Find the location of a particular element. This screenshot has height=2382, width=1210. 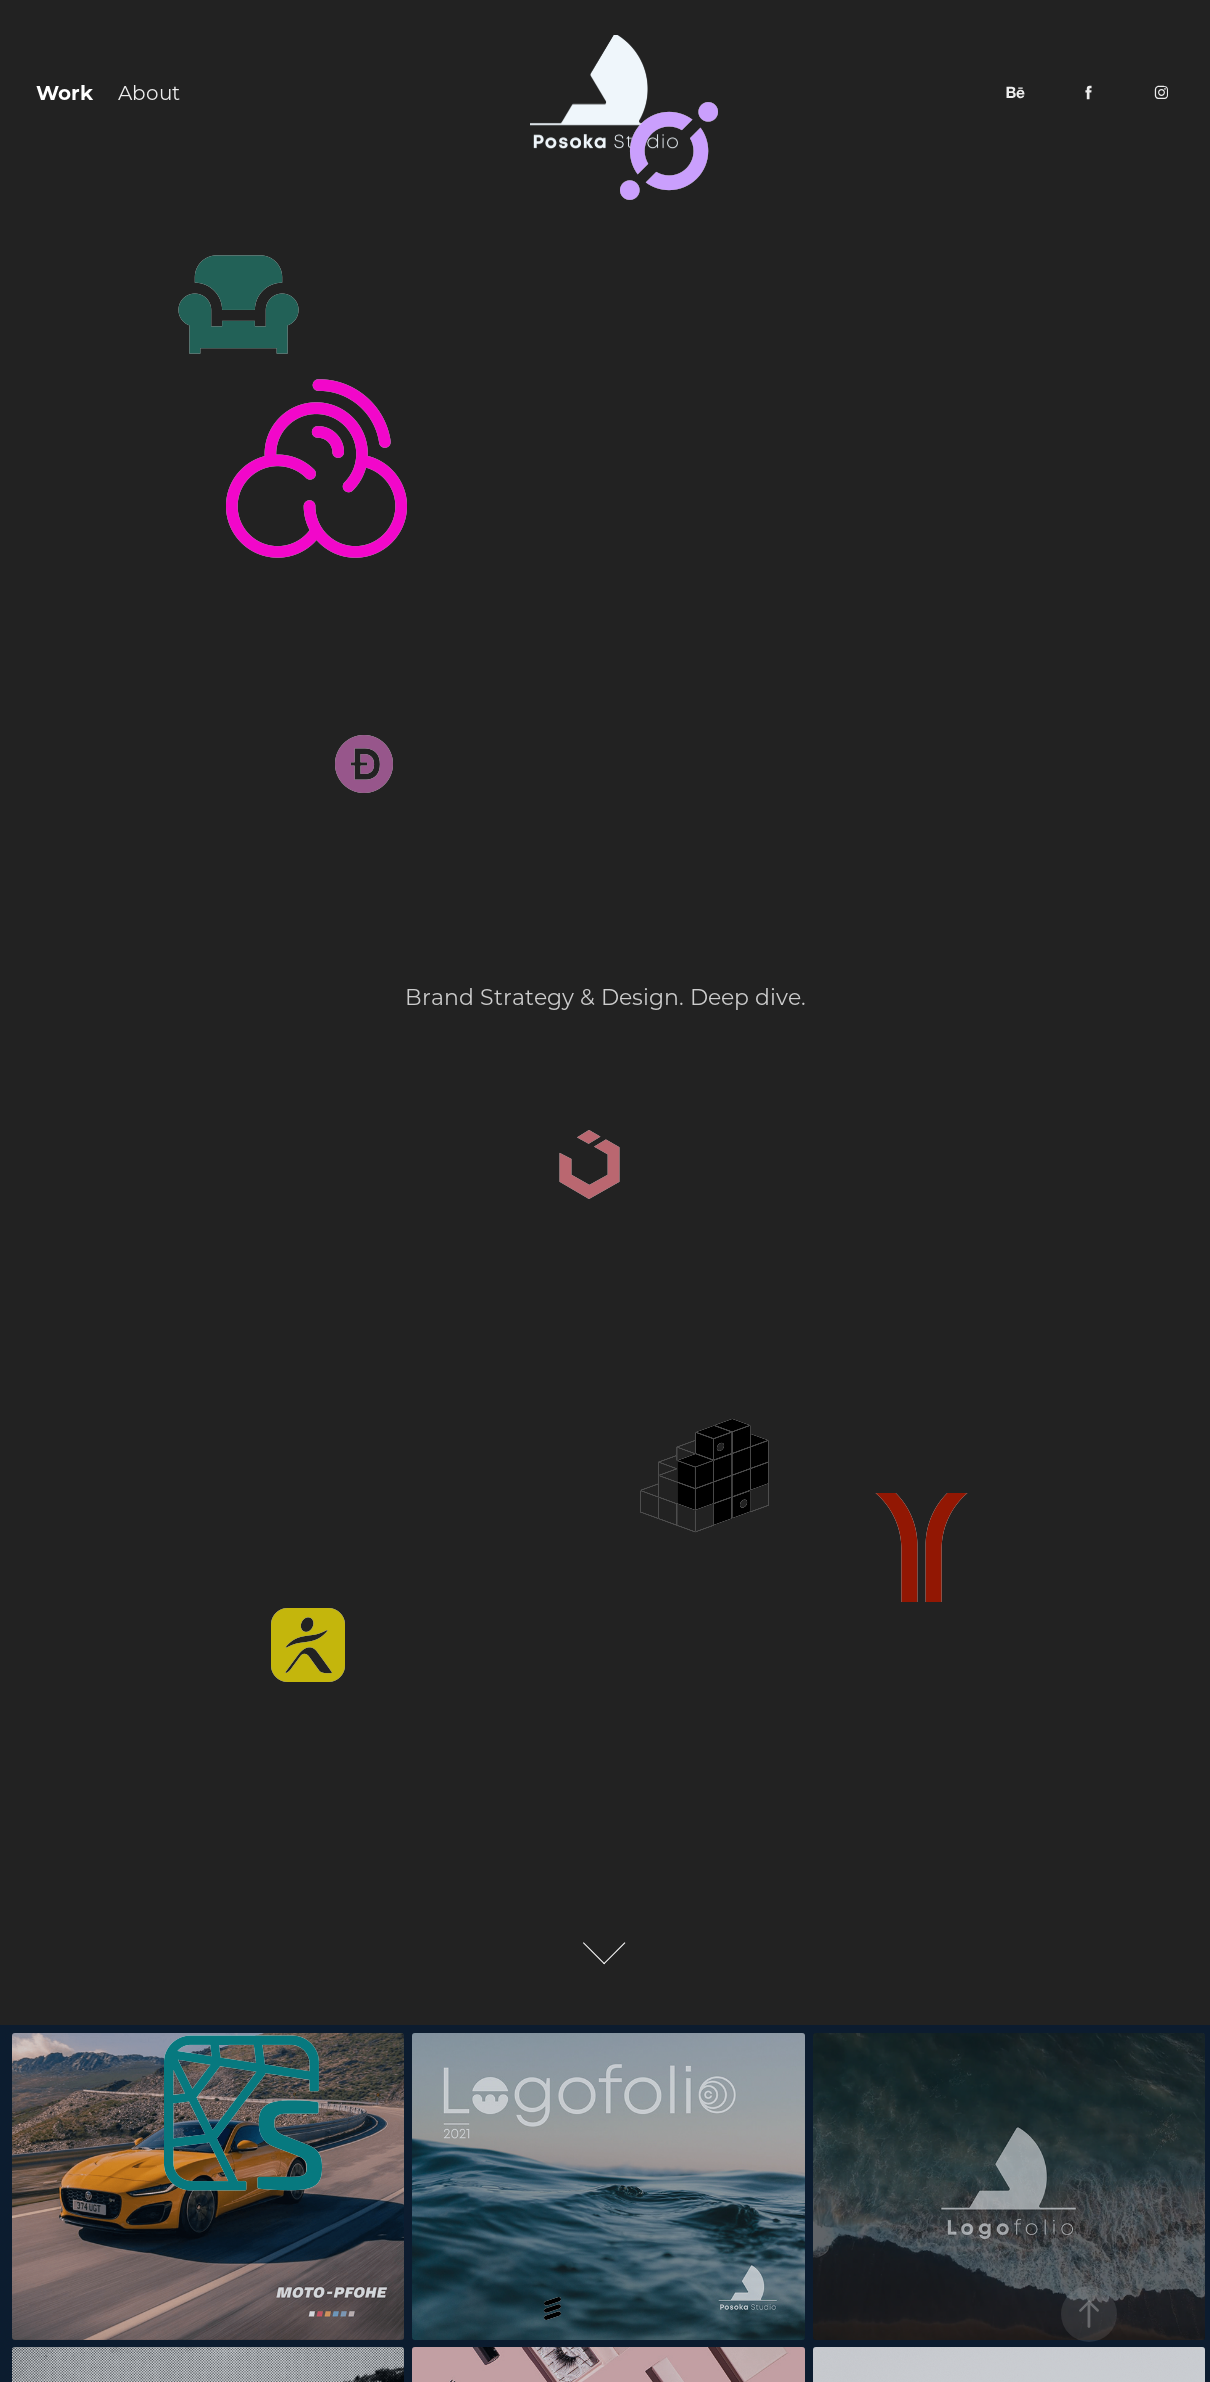

browse furniture or home decor items is located at coordinates (238, 304).